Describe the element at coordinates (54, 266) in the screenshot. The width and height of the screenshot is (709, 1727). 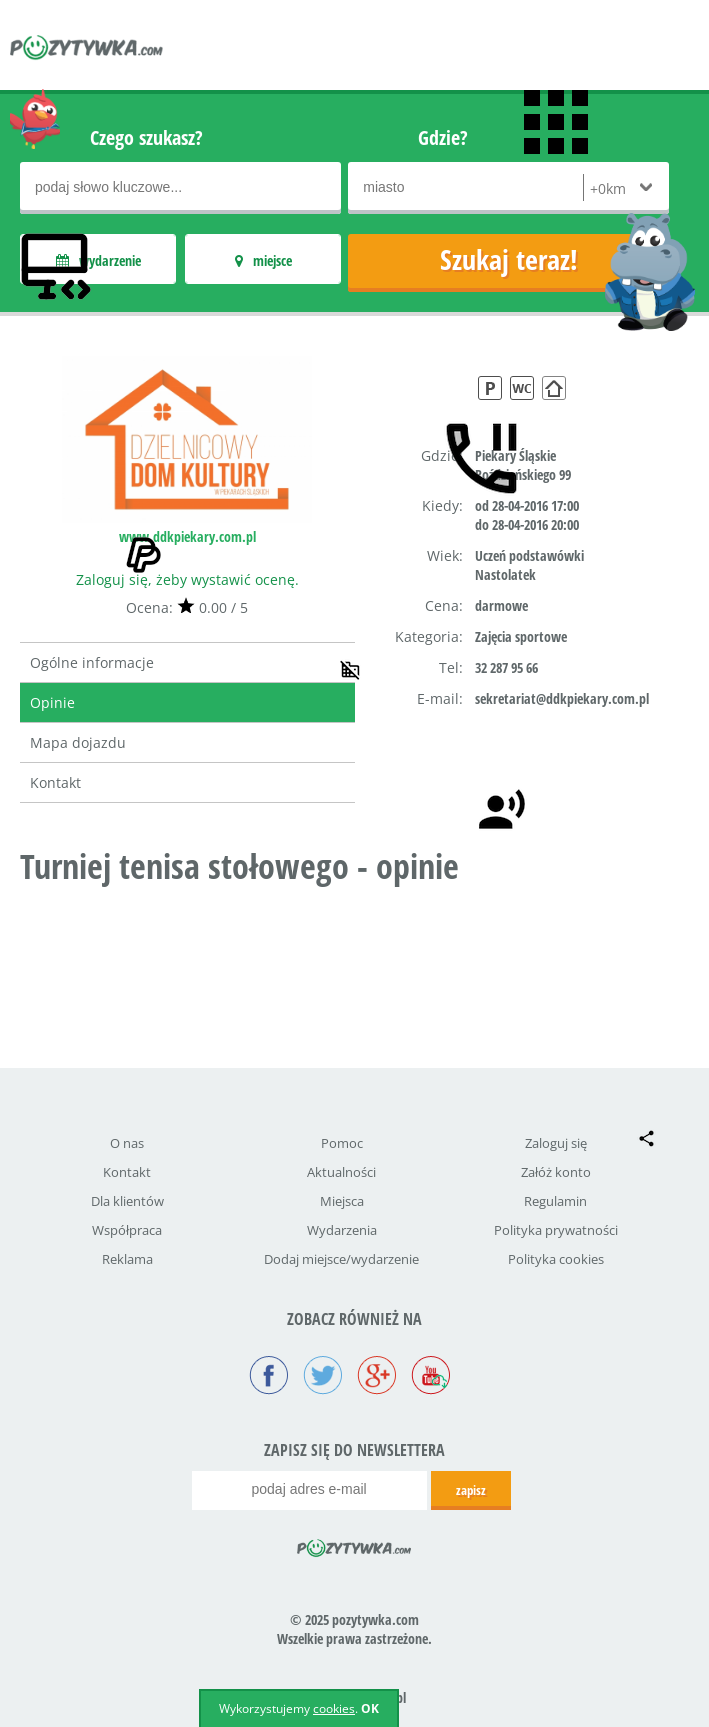
I see `open code editor on desktop` at that location.